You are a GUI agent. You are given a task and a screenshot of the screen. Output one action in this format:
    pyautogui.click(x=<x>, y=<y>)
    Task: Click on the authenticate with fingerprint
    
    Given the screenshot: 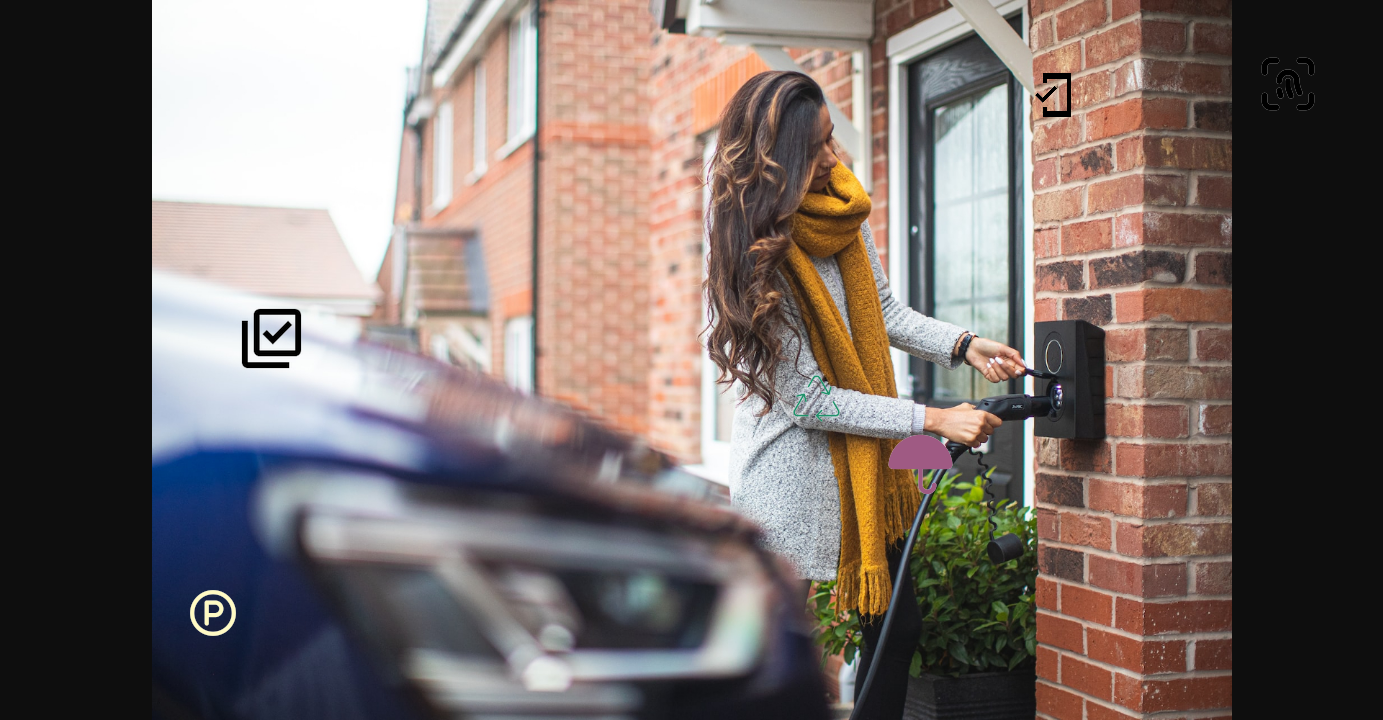 What is the action you would take?
    pyautogui.click(x=1288, y=84)
    